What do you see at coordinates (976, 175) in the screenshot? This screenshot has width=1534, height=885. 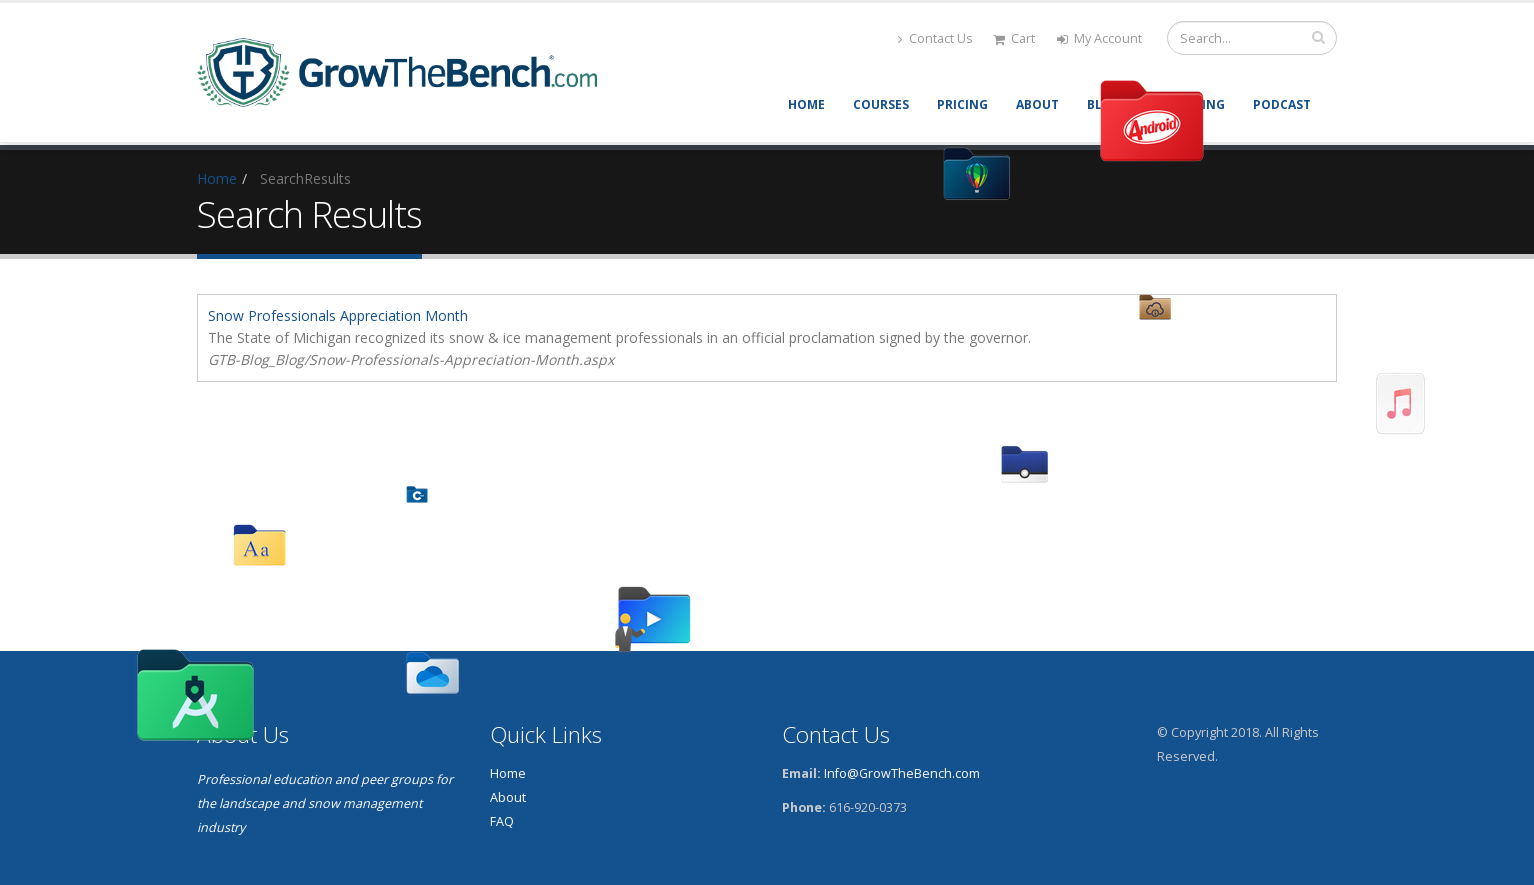 I see `open CorelDRAW project files folder` at bounding box center [976, 175].